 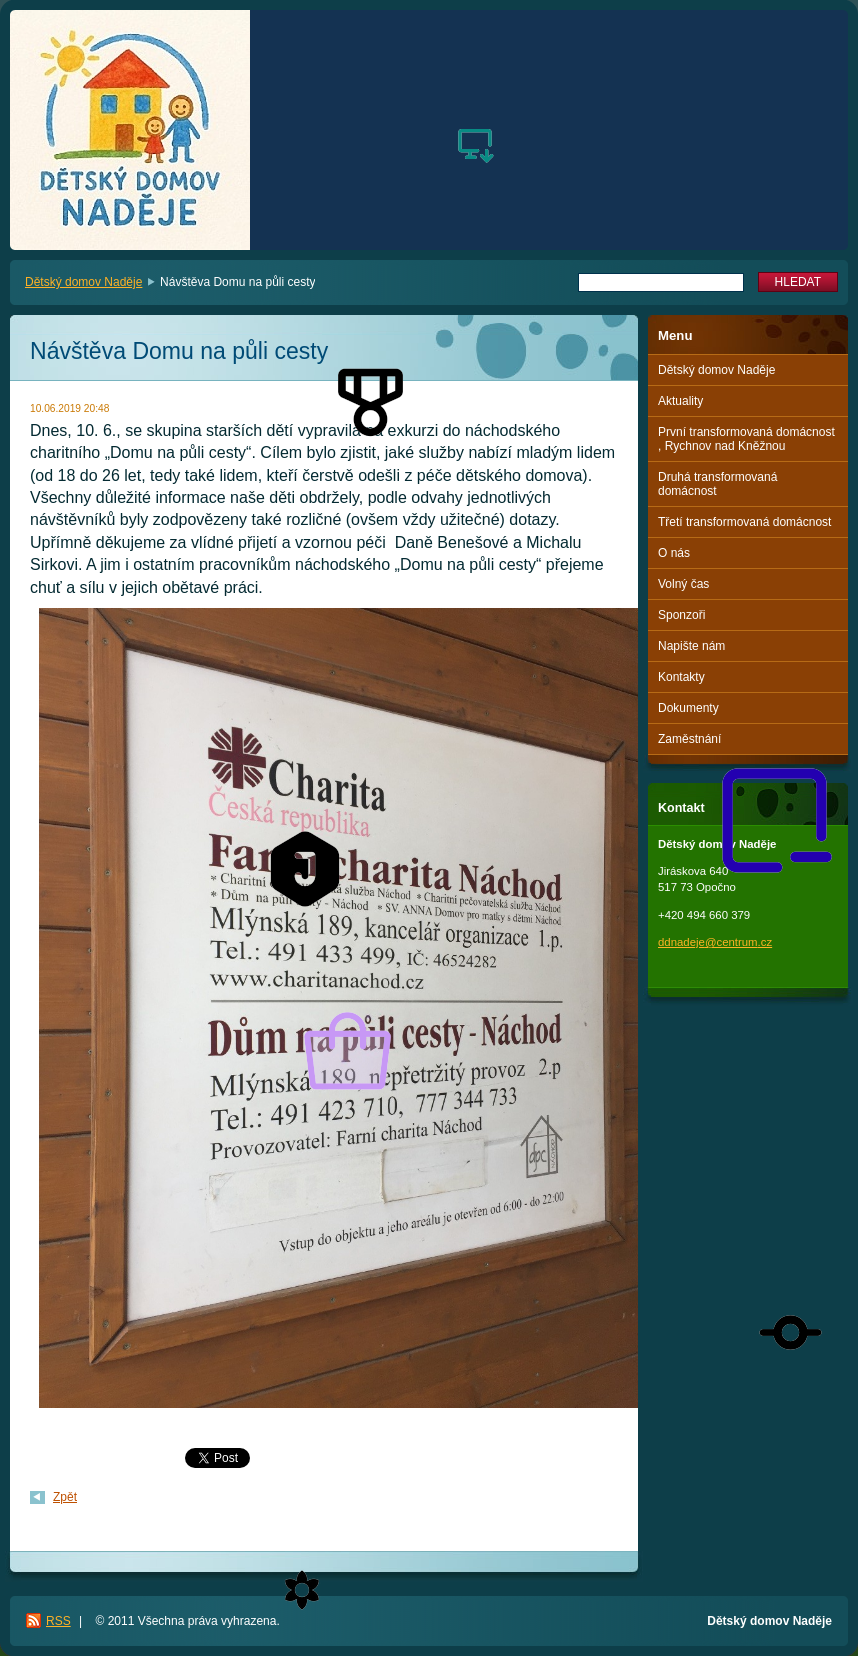 I want to click on remove an item from a list, so click(x=774, y=820).